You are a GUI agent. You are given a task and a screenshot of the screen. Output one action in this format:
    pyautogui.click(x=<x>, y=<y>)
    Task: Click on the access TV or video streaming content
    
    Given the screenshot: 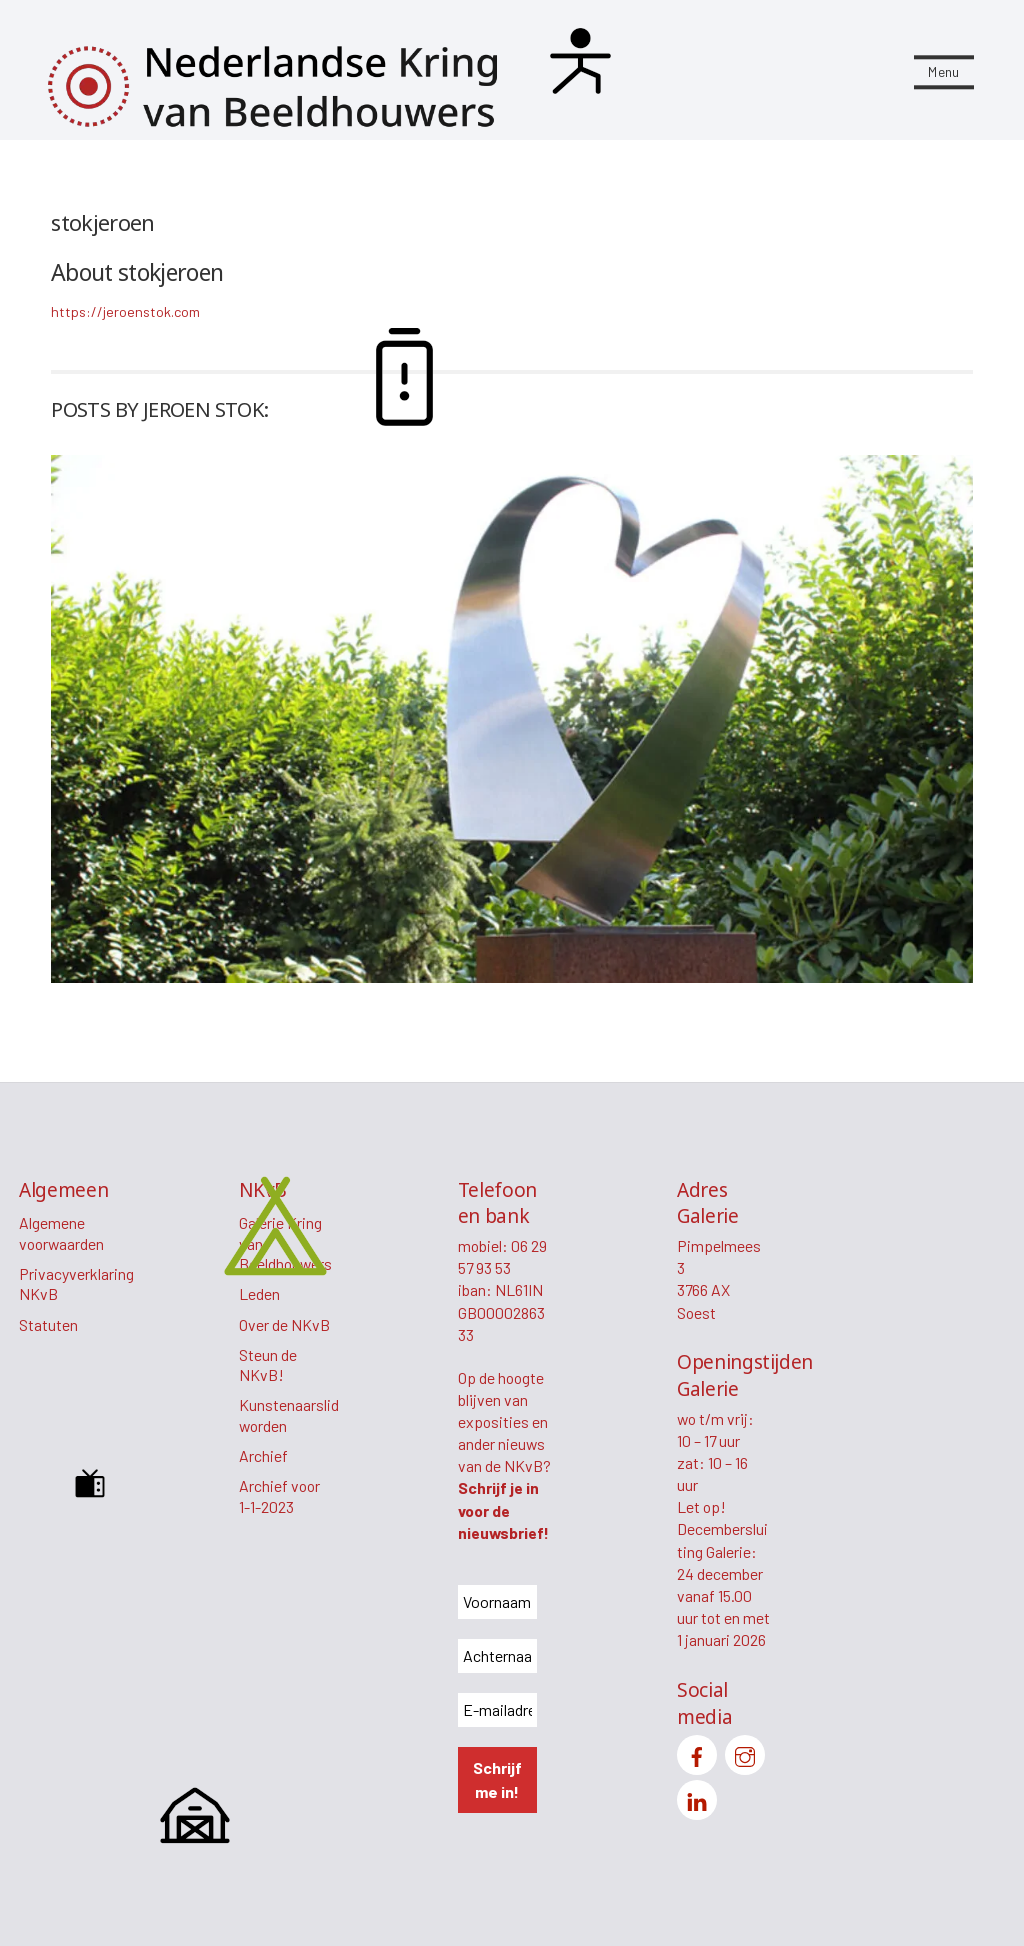 What is the action you would take?
    pyautogui.click(x=90, y=1485)
    